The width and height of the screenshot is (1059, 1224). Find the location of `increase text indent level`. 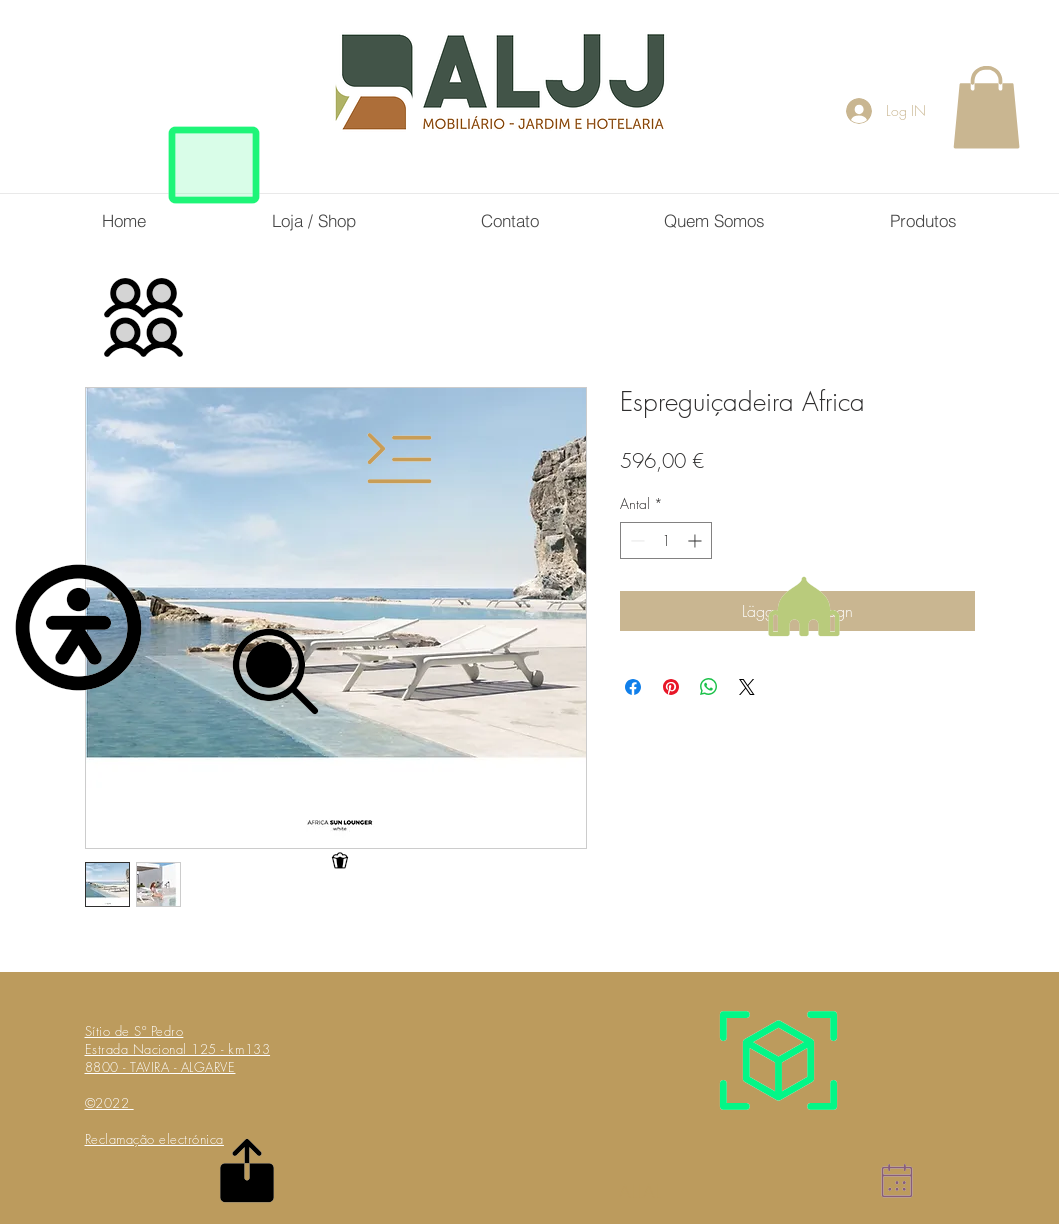

increase text indent level is located at coordinates (399, 459).